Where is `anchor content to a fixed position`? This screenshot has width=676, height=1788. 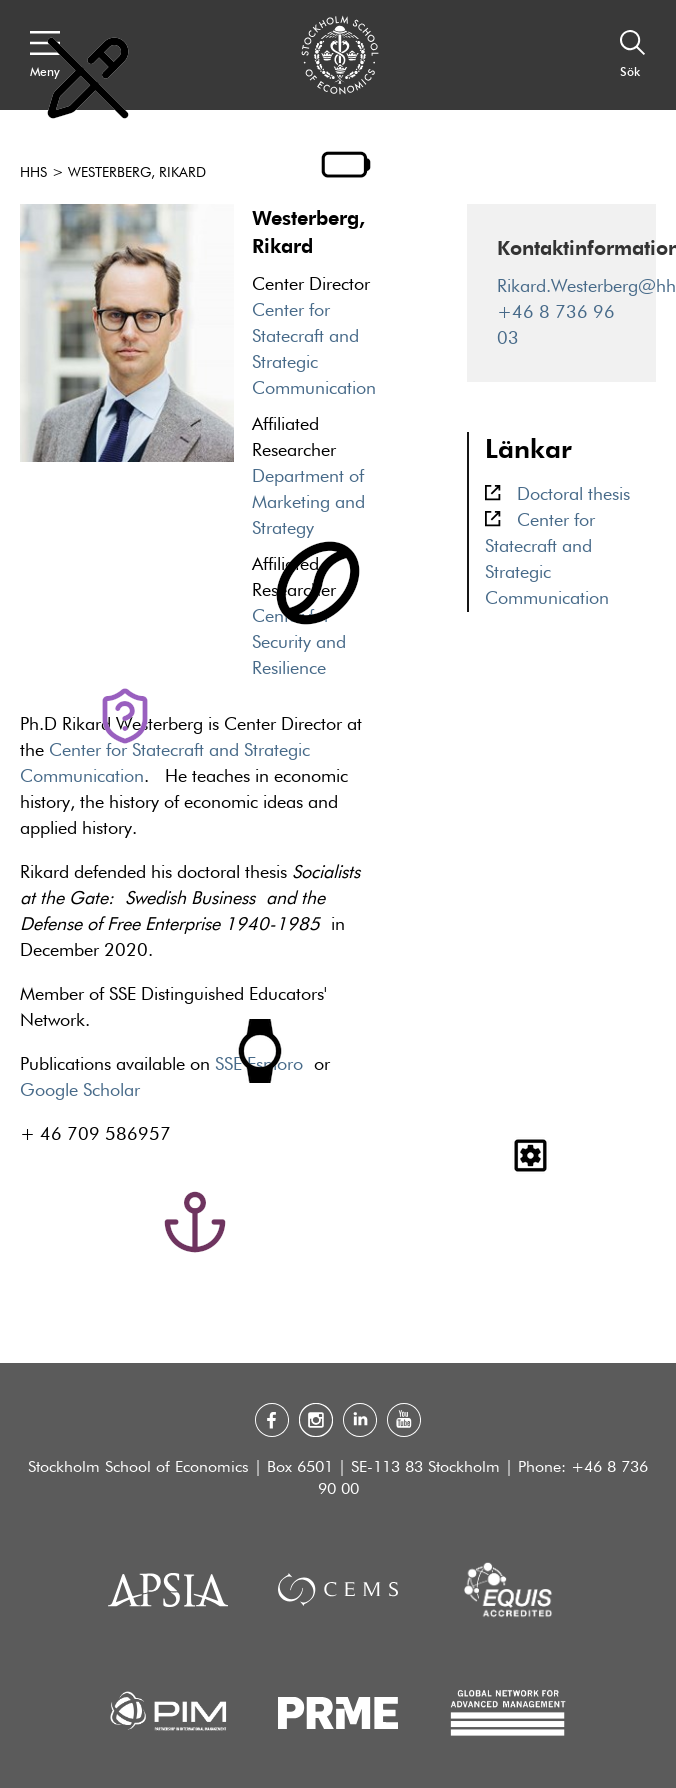
anchor content to a fixed position is located at coordinates (195, 1222).